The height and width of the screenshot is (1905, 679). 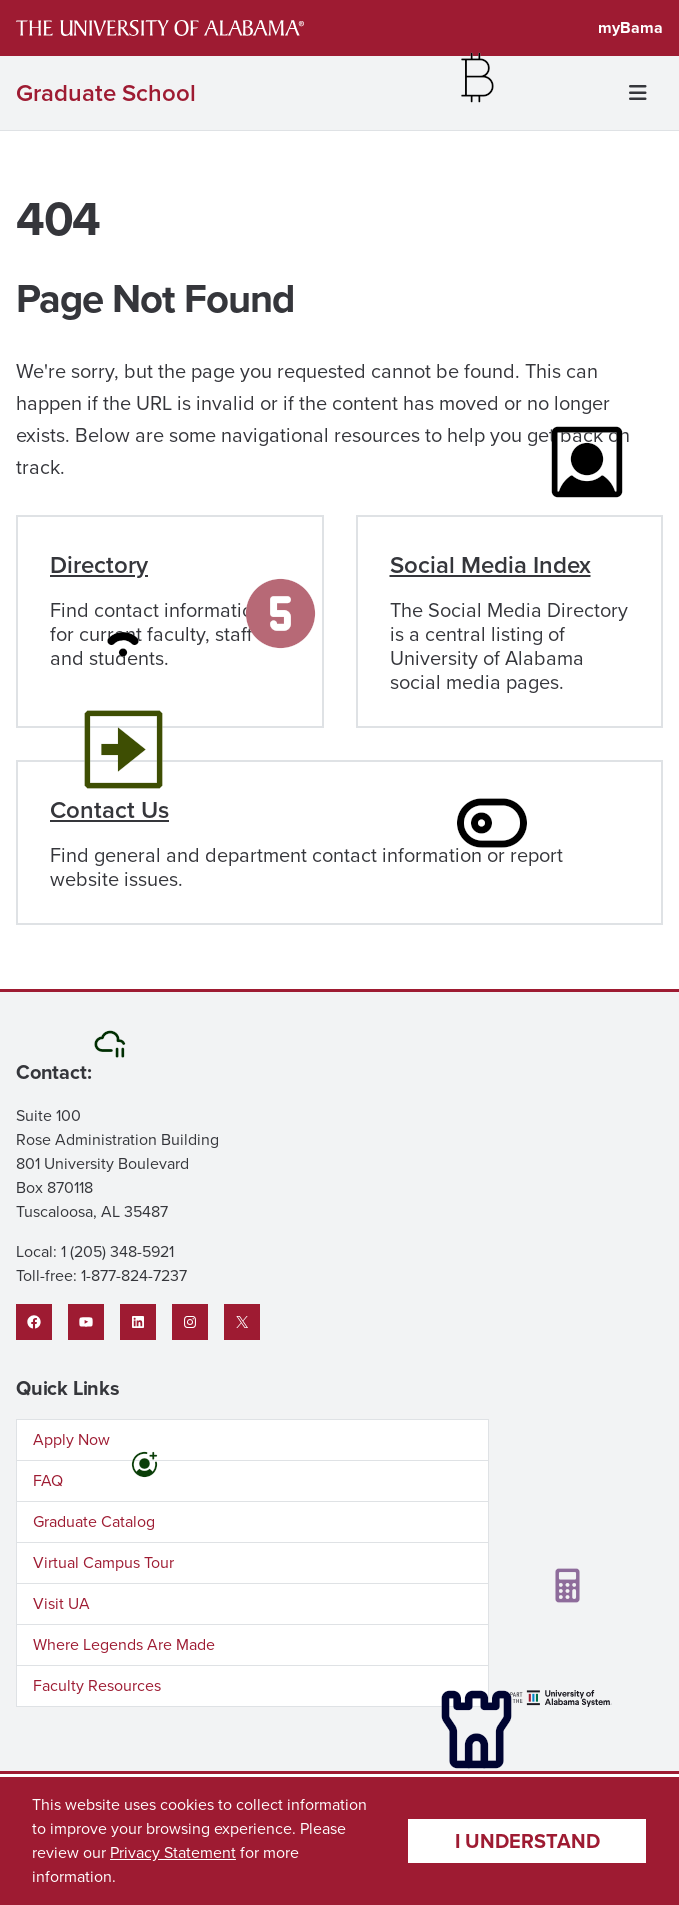 What do you see at coordinates (476, 1729) in the screenshot?
I see `access castle or fortress-themed game` at bounding box center [476, 1729].